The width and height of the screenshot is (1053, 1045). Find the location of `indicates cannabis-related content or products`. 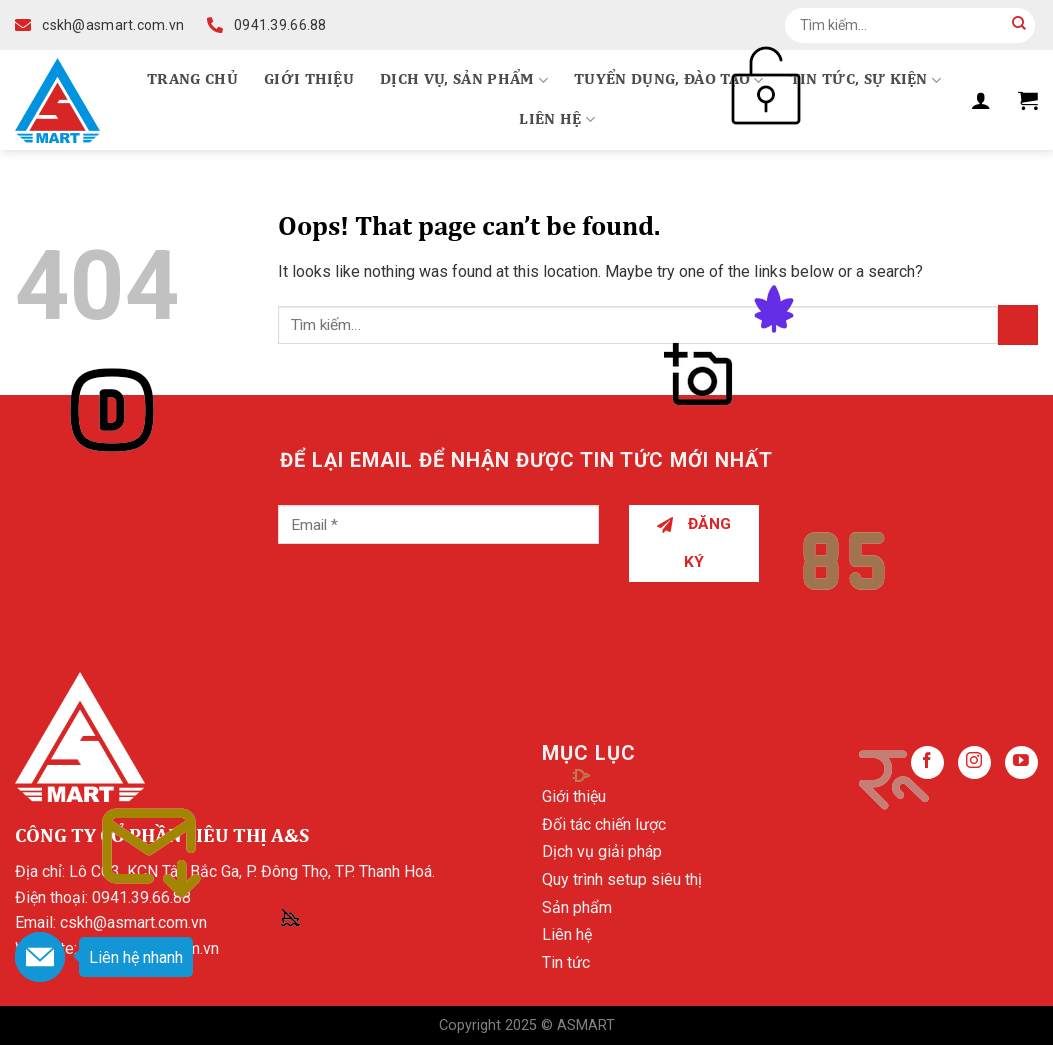

indicates cannabis-related content or products is located at coordinates (774, 309).